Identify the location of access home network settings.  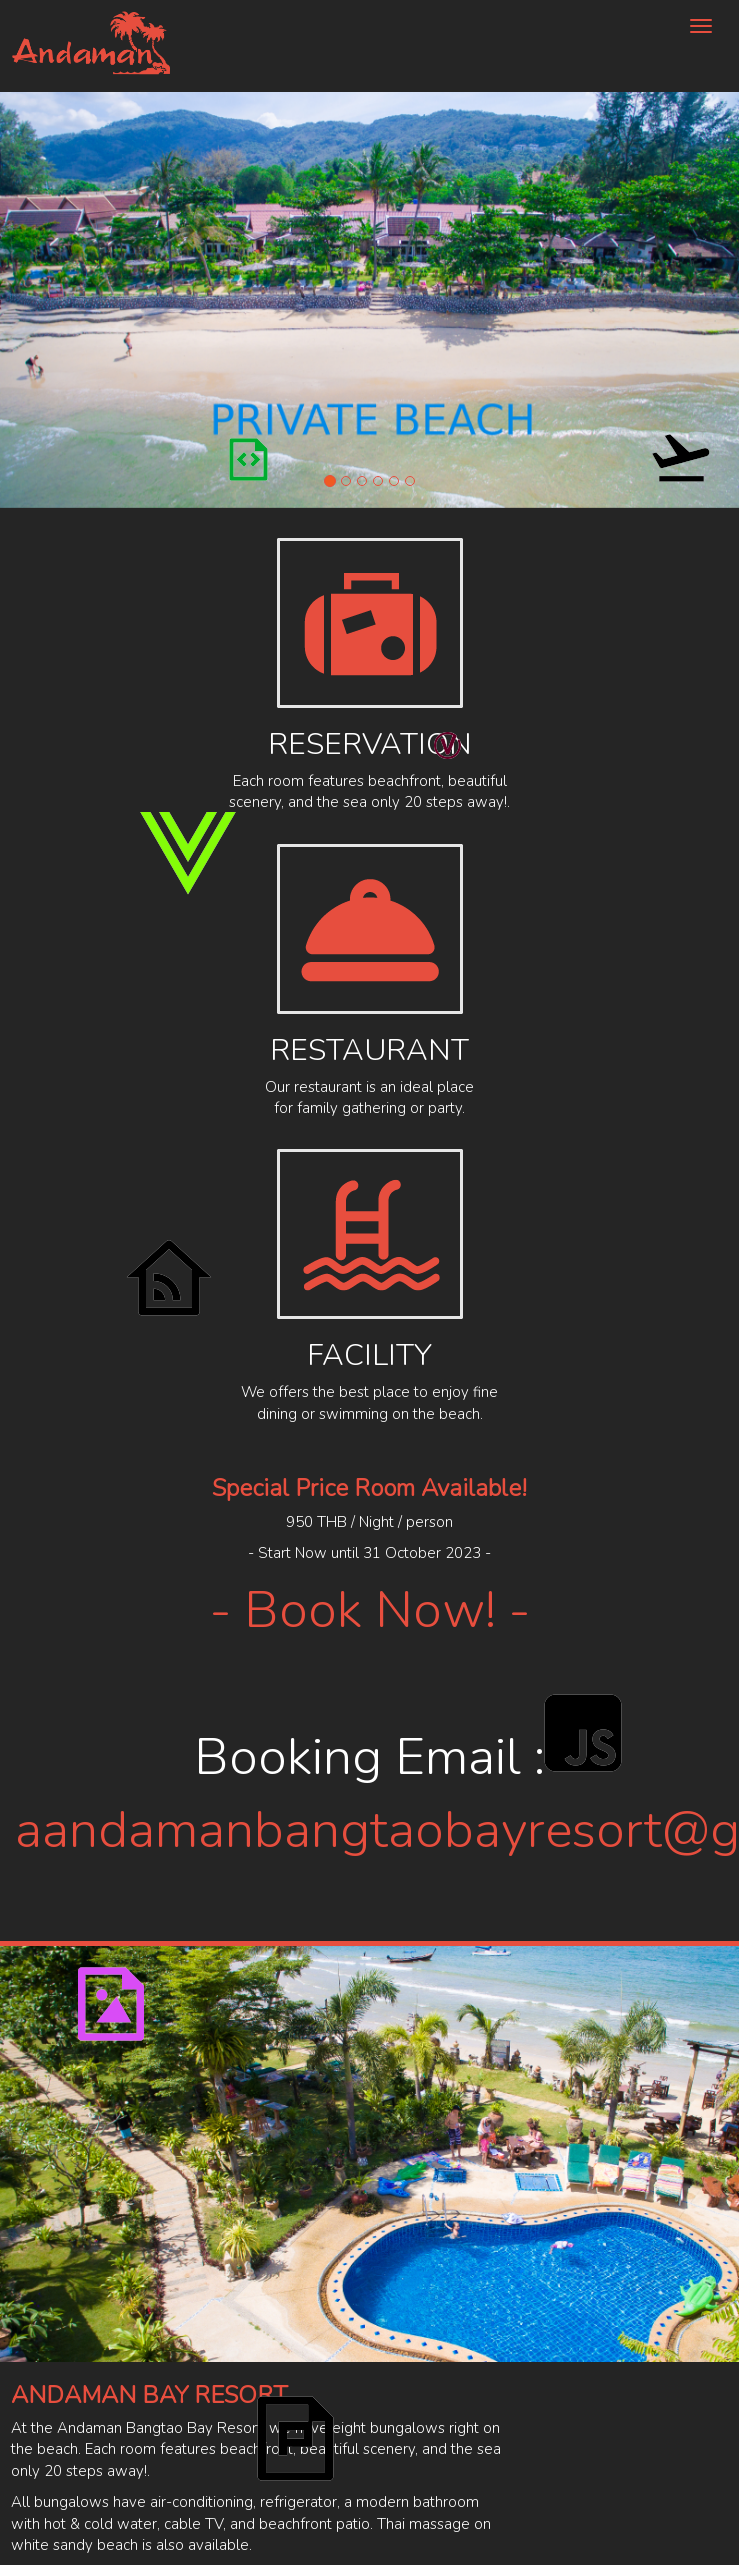
(169, 1281).